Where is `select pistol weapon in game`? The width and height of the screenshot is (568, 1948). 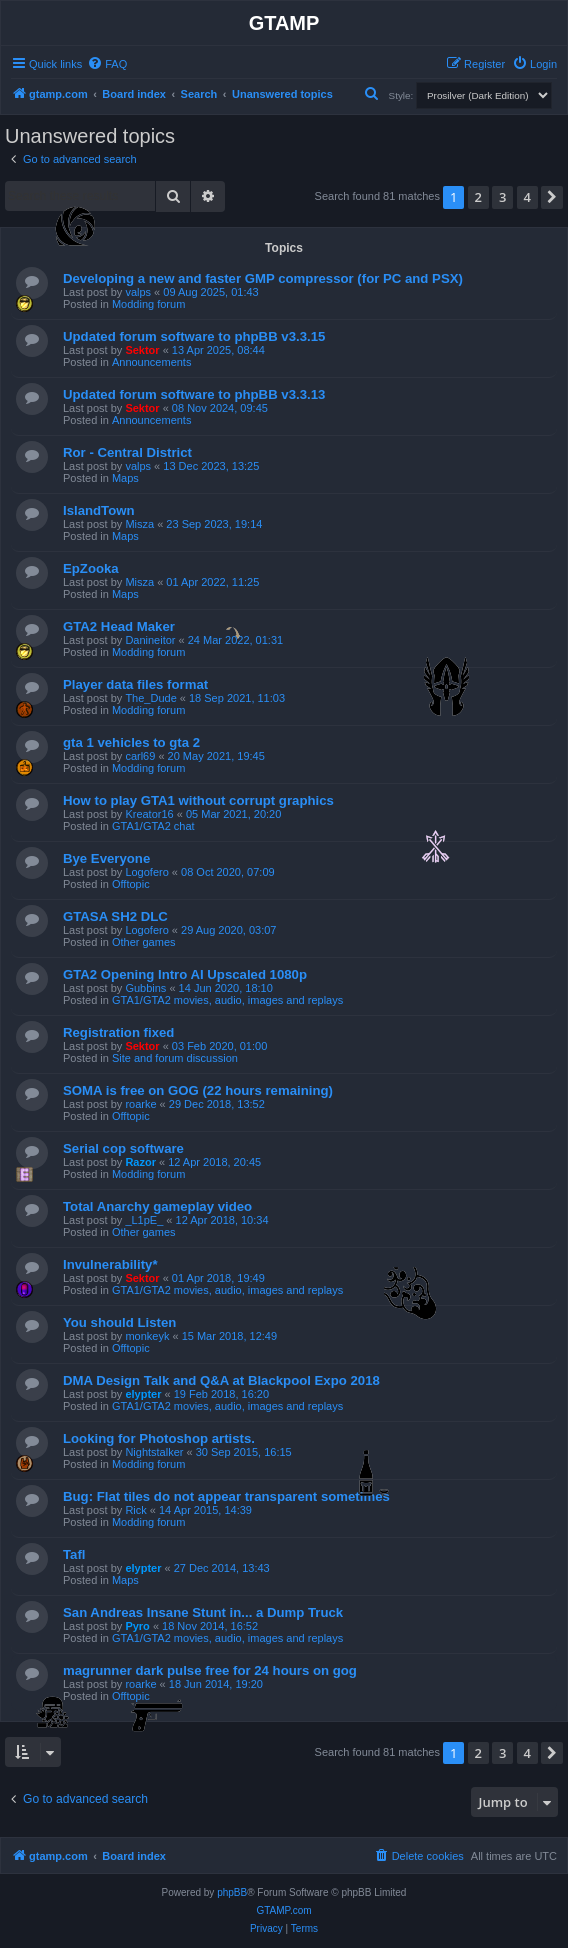
select pistol weapon in game is located at coordinates (156, 1715).